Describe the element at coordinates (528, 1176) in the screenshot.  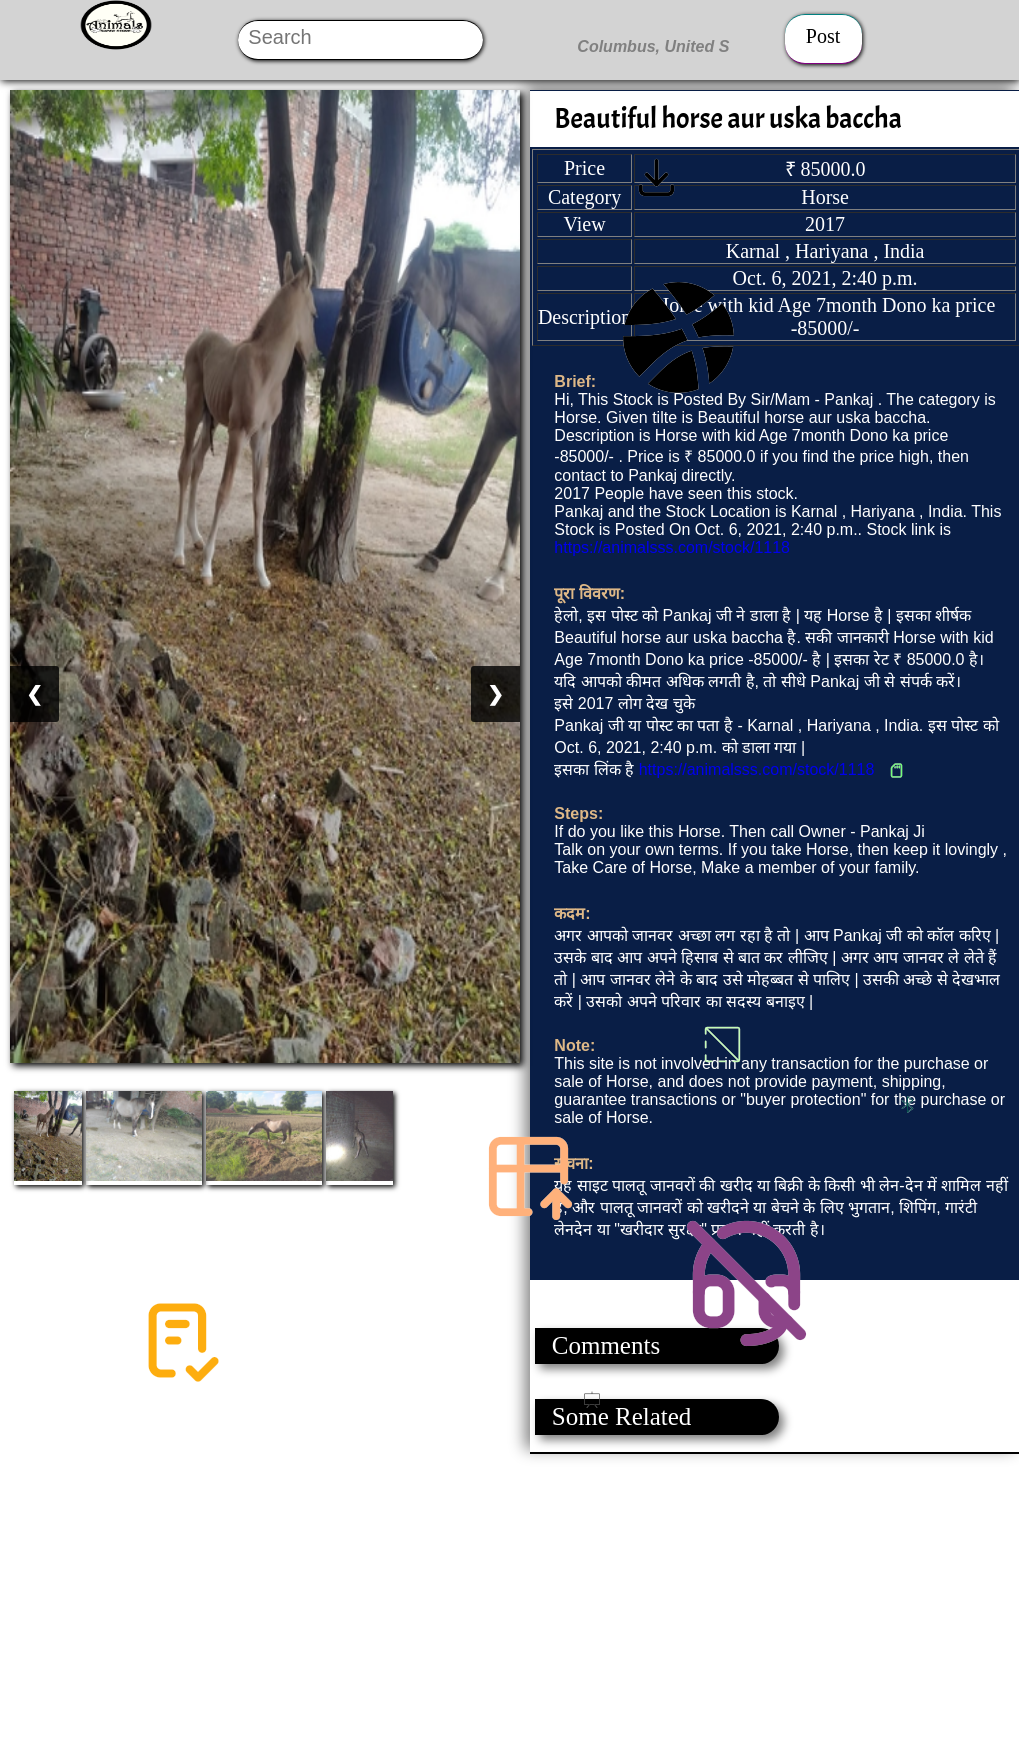
I see `import data into a table` at that location.